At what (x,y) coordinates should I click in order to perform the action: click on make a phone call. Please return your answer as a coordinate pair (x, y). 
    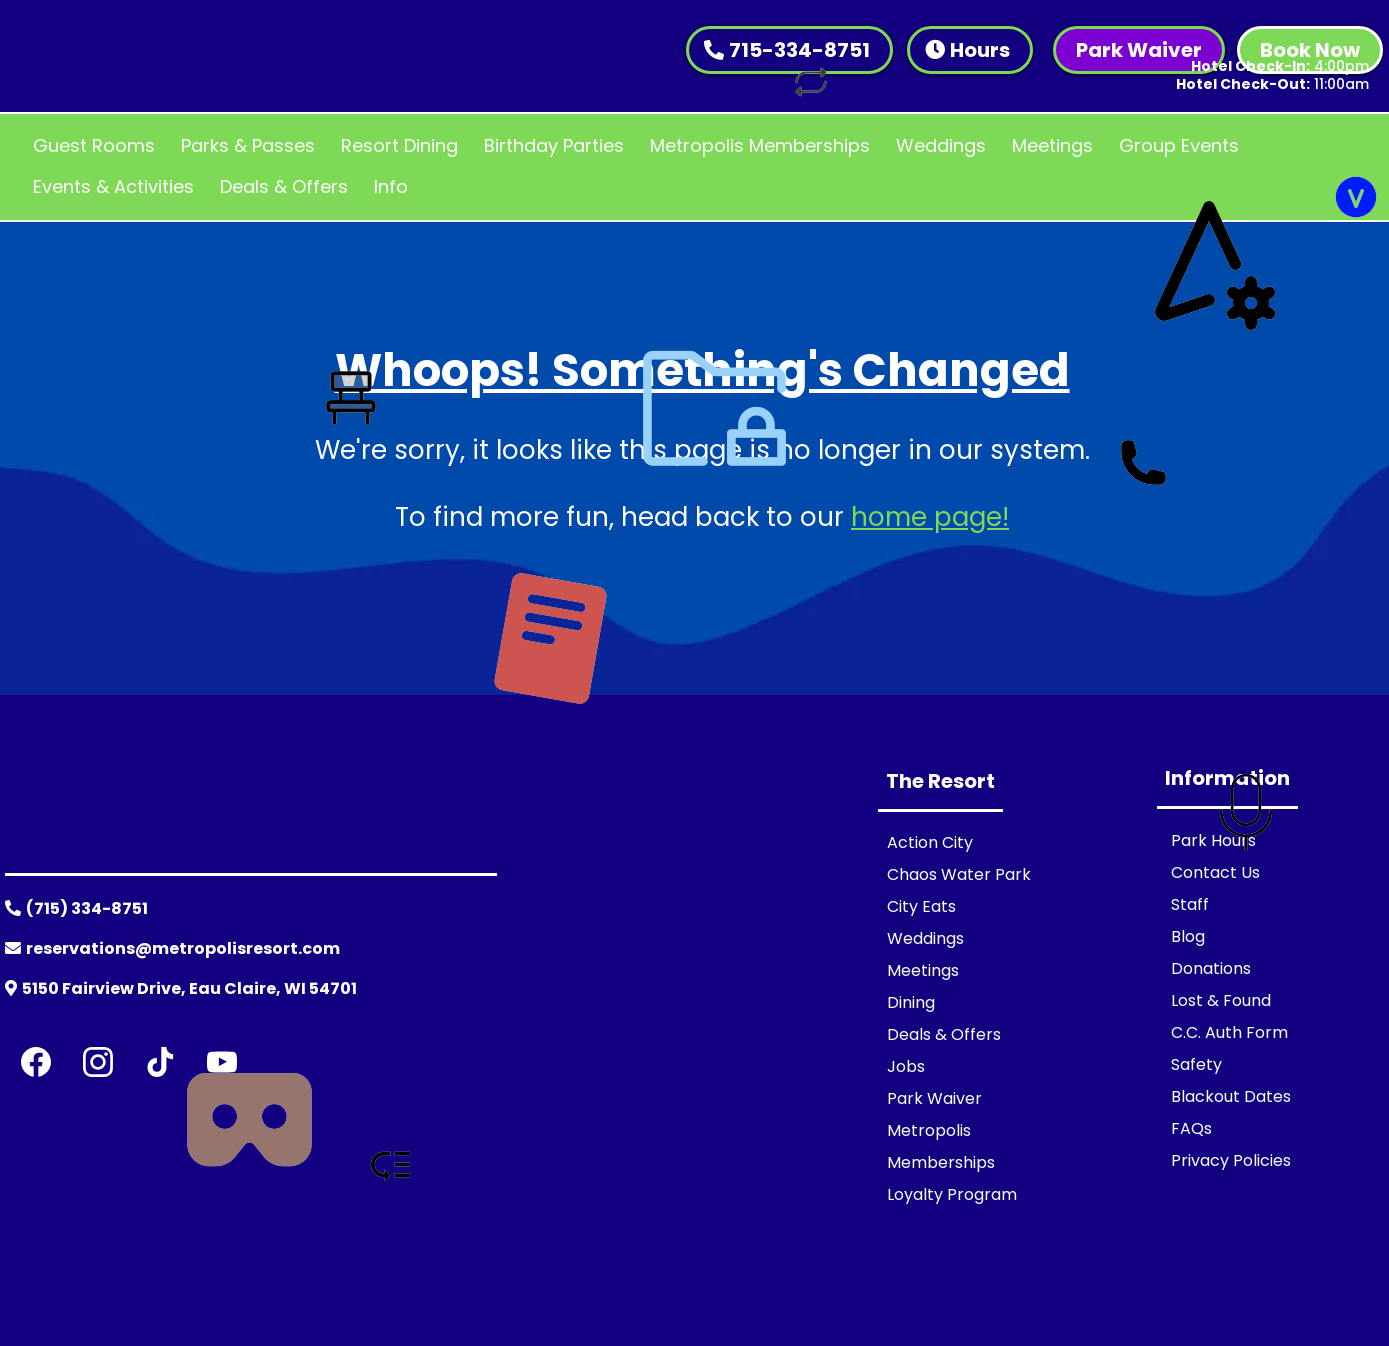
    Looking at the image, I should click on (1143, 462).